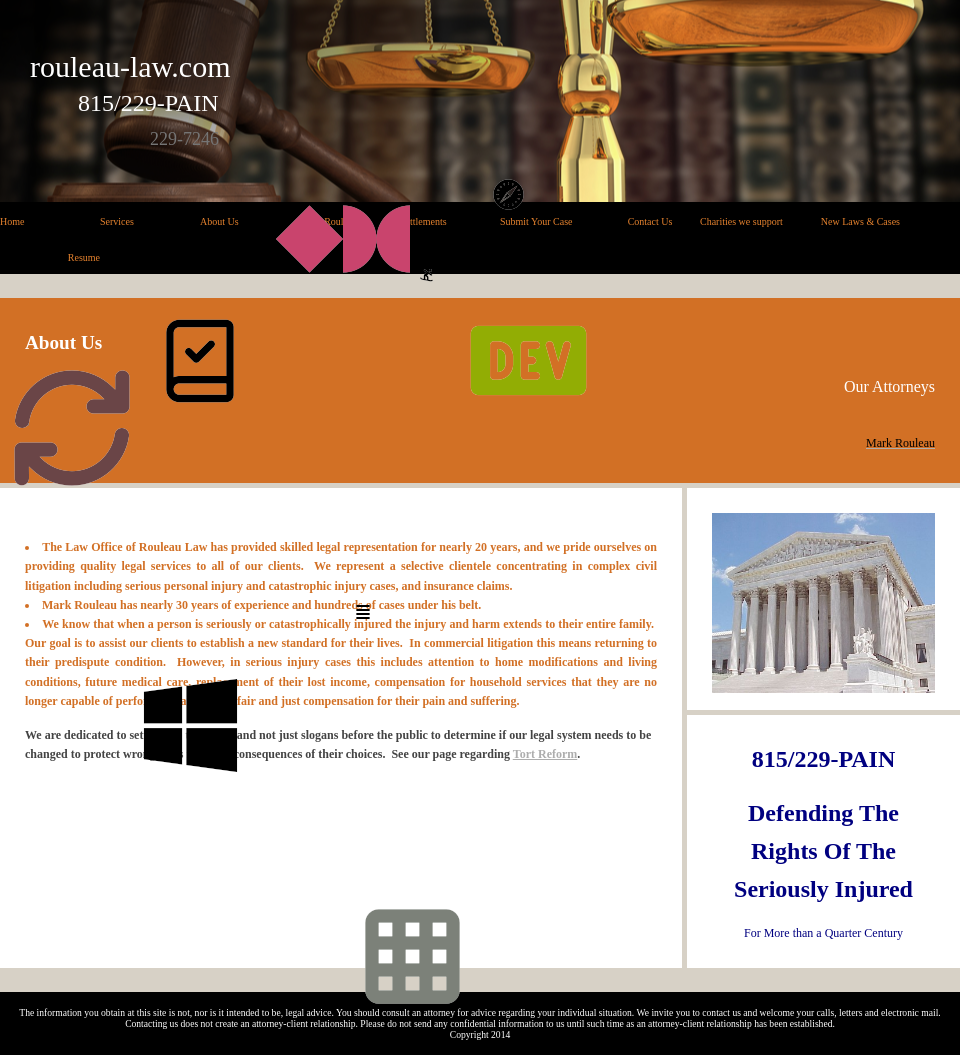  What do you see at coordinates (343, 239) in the screenshot?
I see `innosoft company logo` at bounding box center [343, 239].